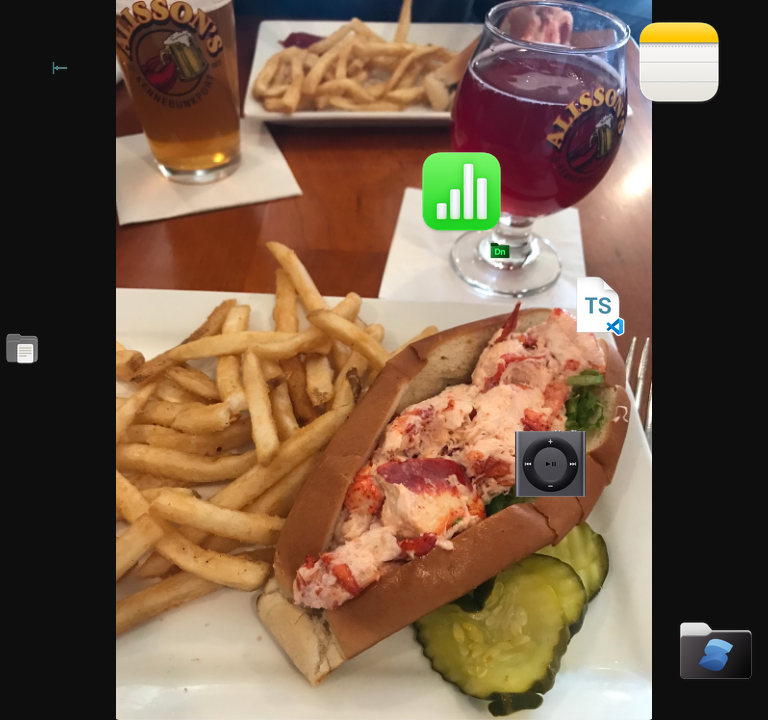 The image size is (768, 720). What do you see at coordinates (60, 68) in the screenshot?
I see `go to the first item in a list or sequence` at bounding box center [60, 68].